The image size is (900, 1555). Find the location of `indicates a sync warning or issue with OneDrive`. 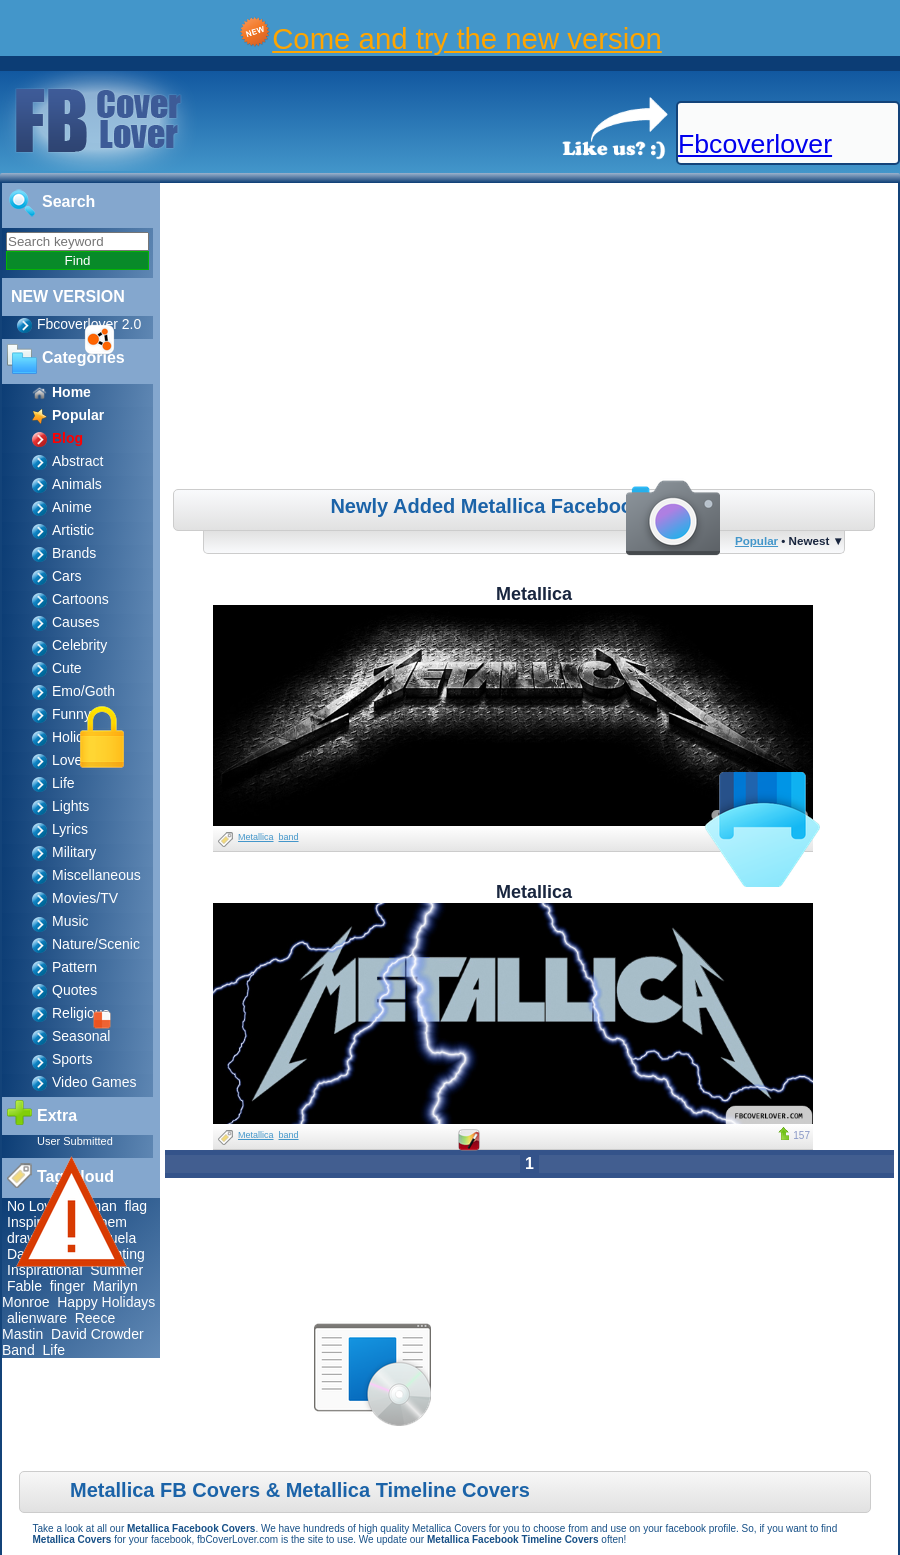

indicates a sync warning or issue with OneDrive is located at coordinates (71, 1211).